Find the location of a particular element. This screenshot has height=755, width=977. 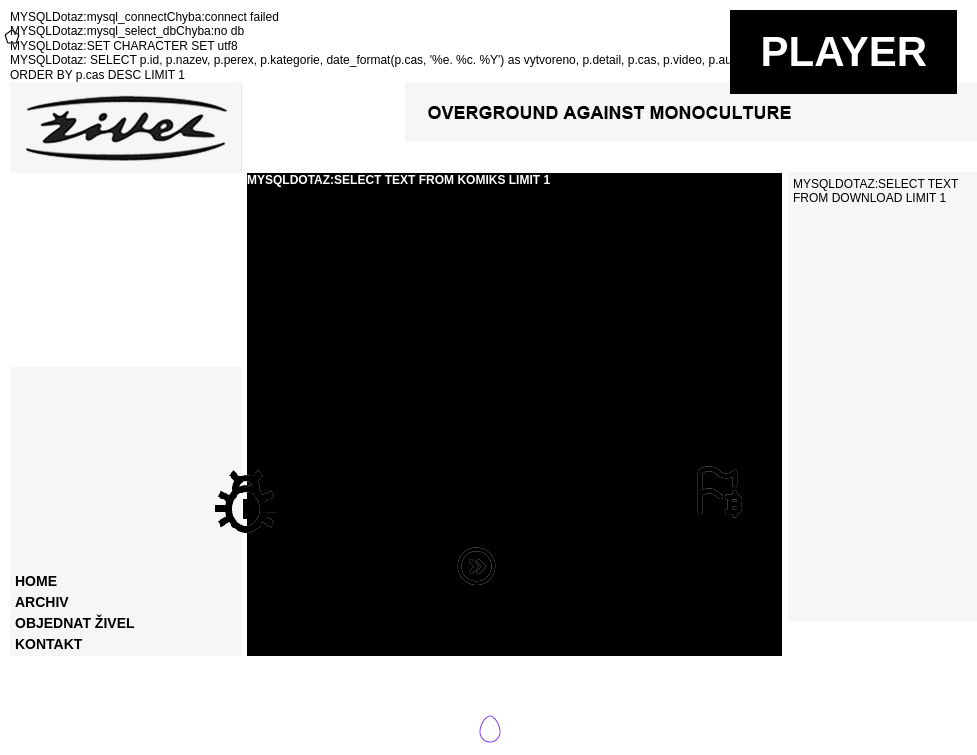

indicates egg or egg-containing ingredient is located at coordinates (490, 729).